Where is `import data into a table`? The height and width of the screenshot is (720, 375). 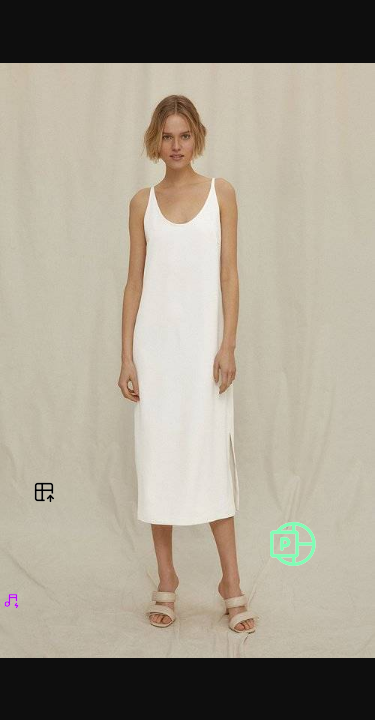
import data into a table is located at coordinates (44, 492).